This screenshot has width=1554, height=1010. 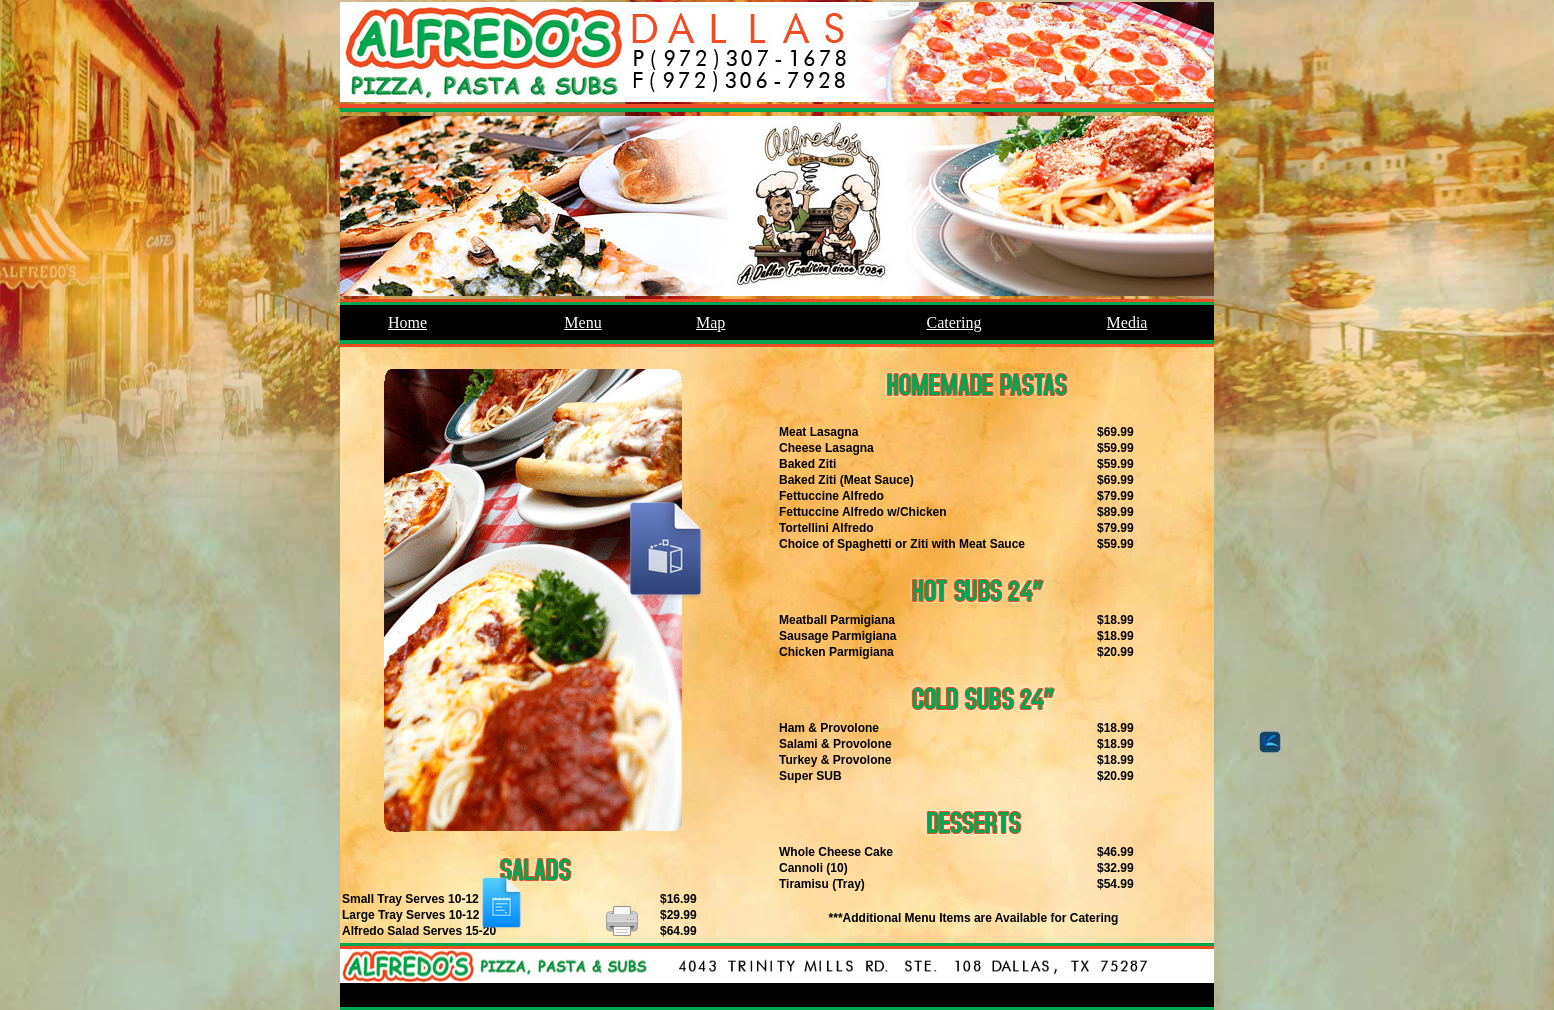 I want to click on open a DjVu format image file, so click(x=501, y=903).